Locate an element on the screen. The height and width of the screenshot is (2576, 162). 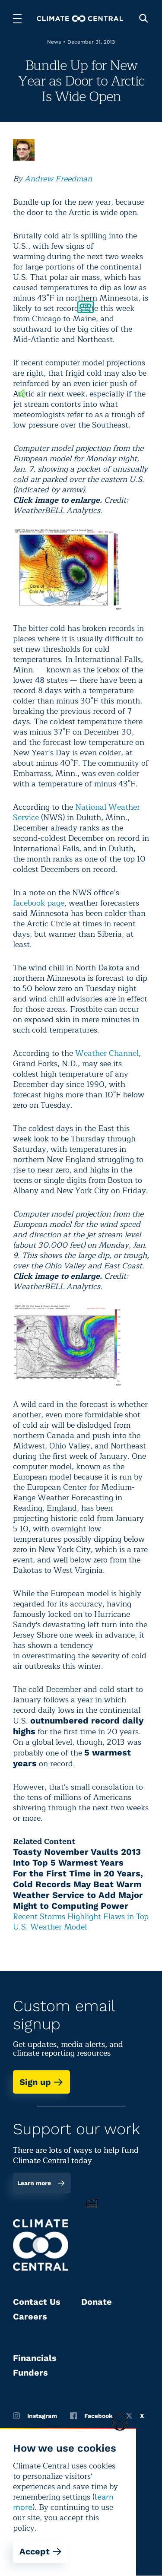
indicates trending or popular content is located at coordinates (120, 2421).